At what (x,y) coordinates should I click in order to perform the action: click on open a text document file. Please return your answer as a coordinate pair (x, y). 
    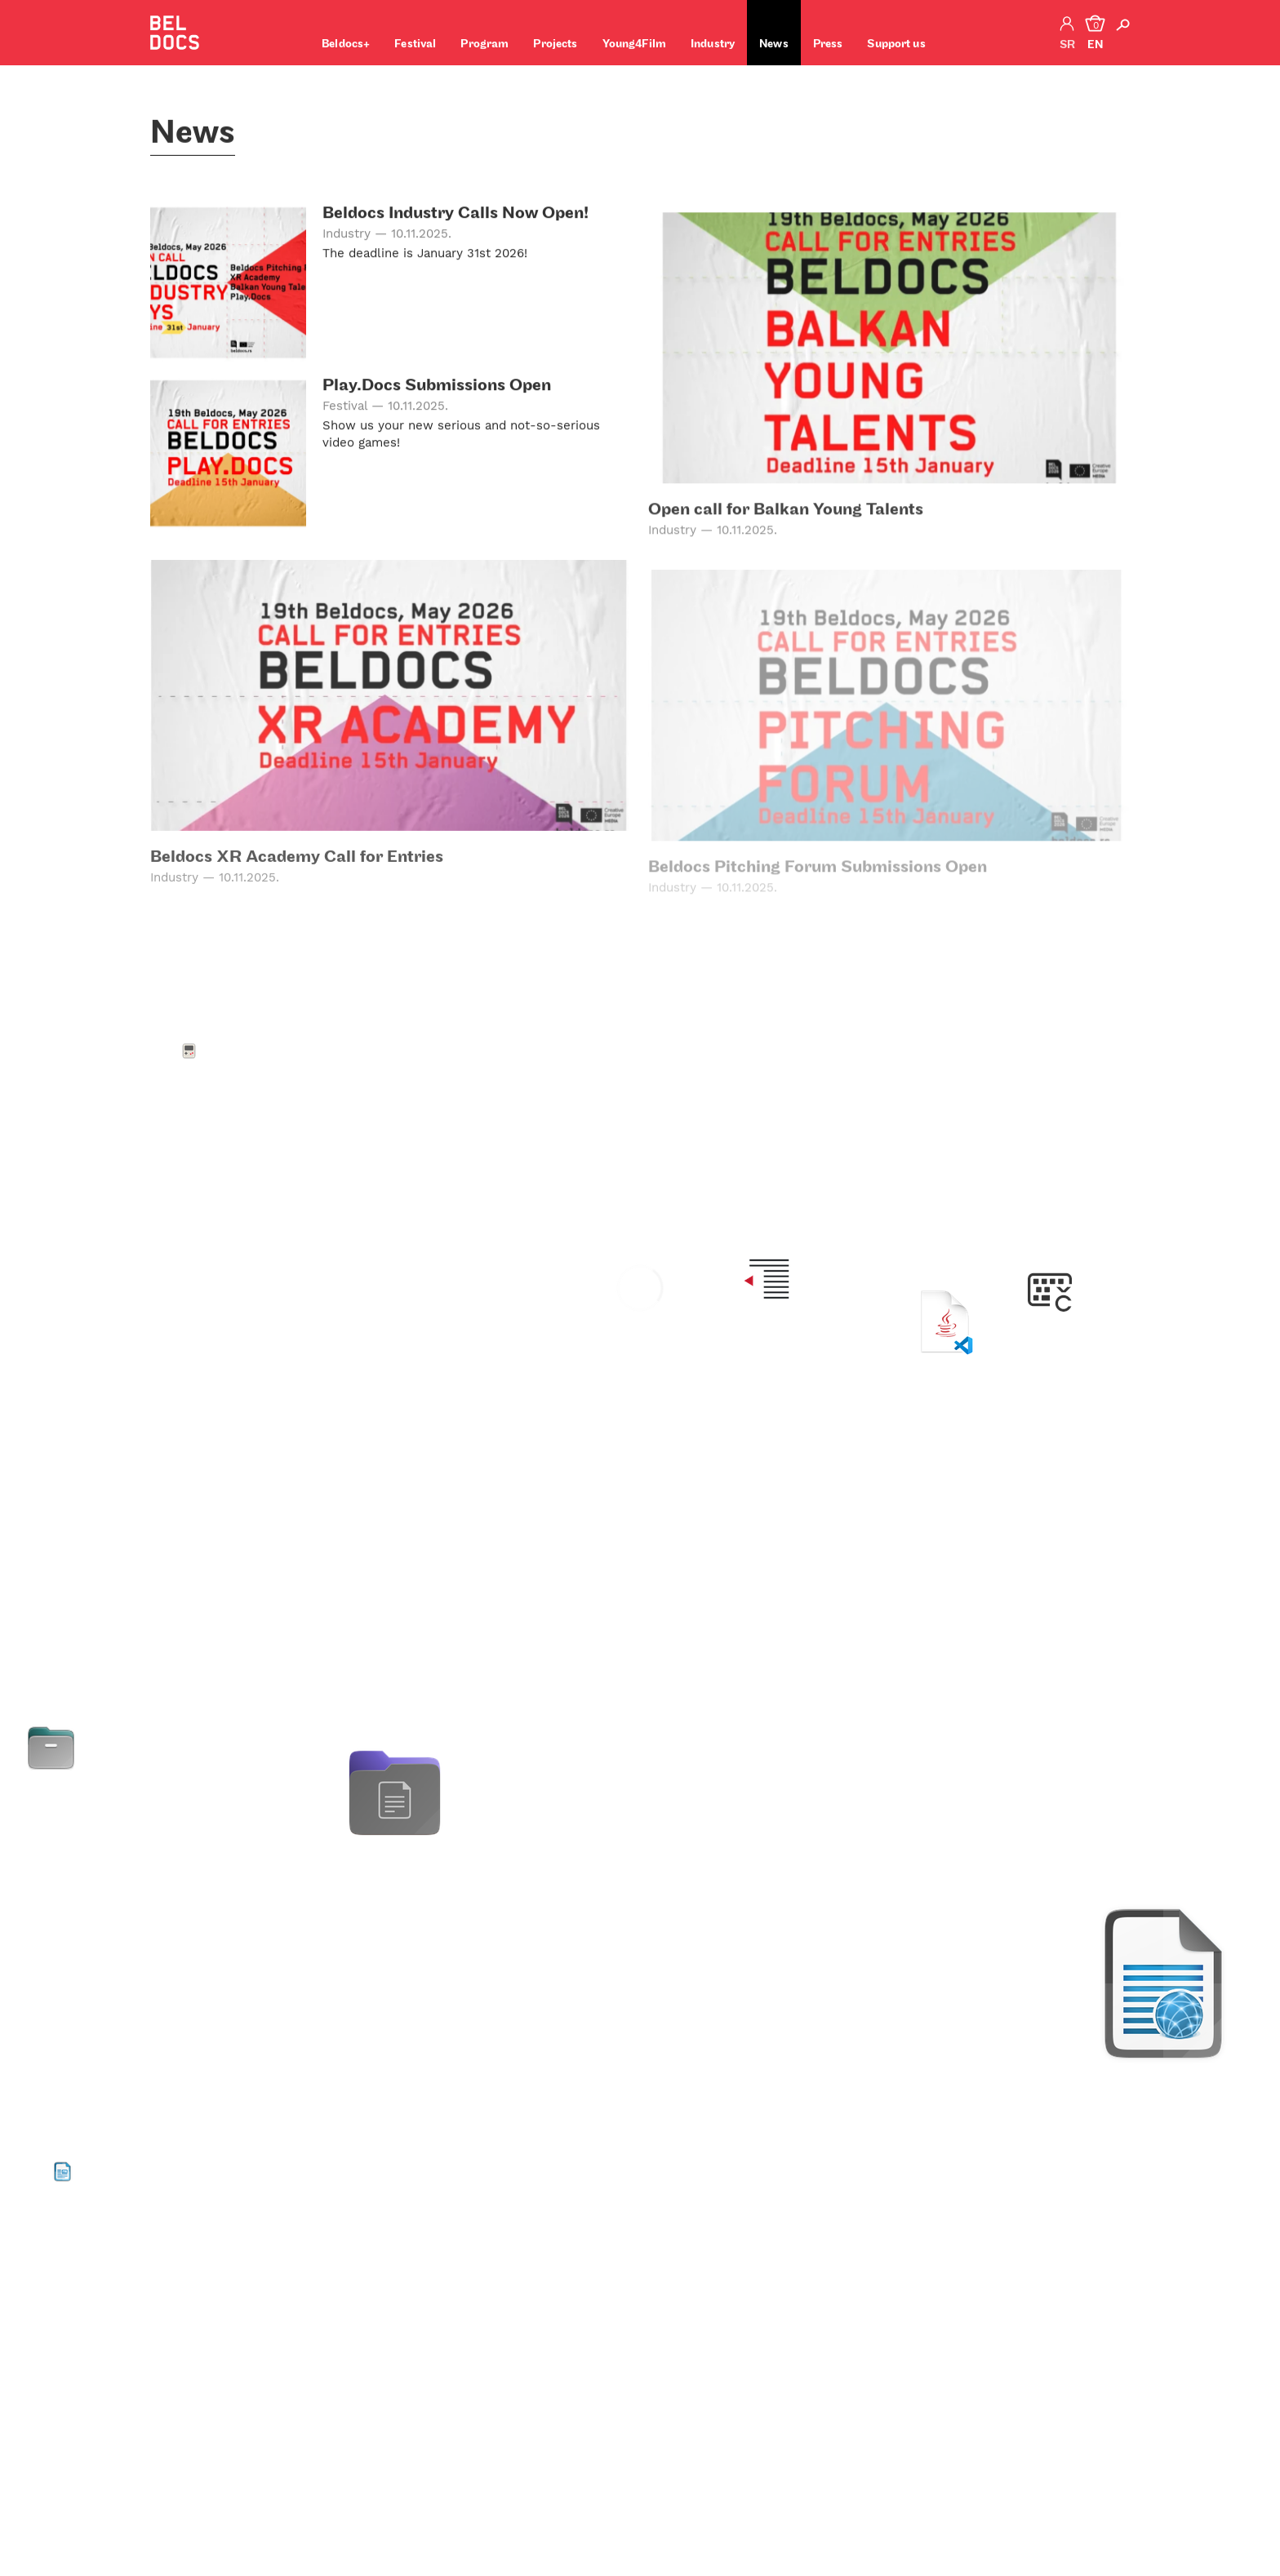
    Looking at the image, I should click on (62, 2171).